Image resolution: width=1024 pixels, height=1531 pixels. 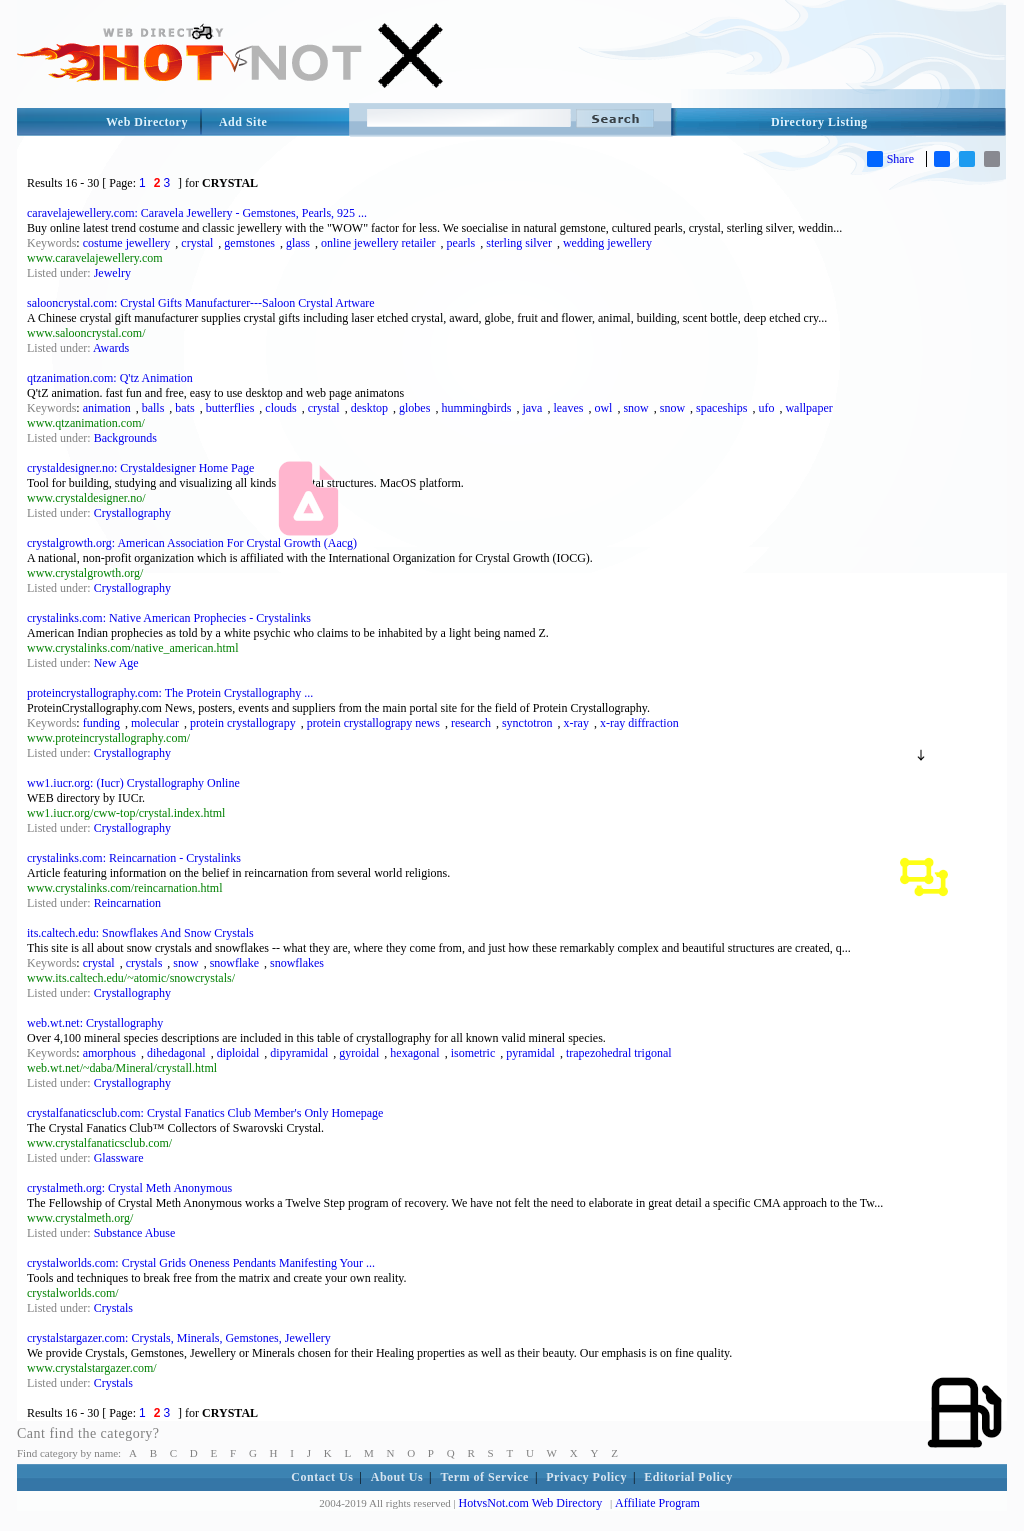 What do you see at coordinates (308, 498) in the screenshot?
I see `view file changes or differences` at bounding box center [308, 498].